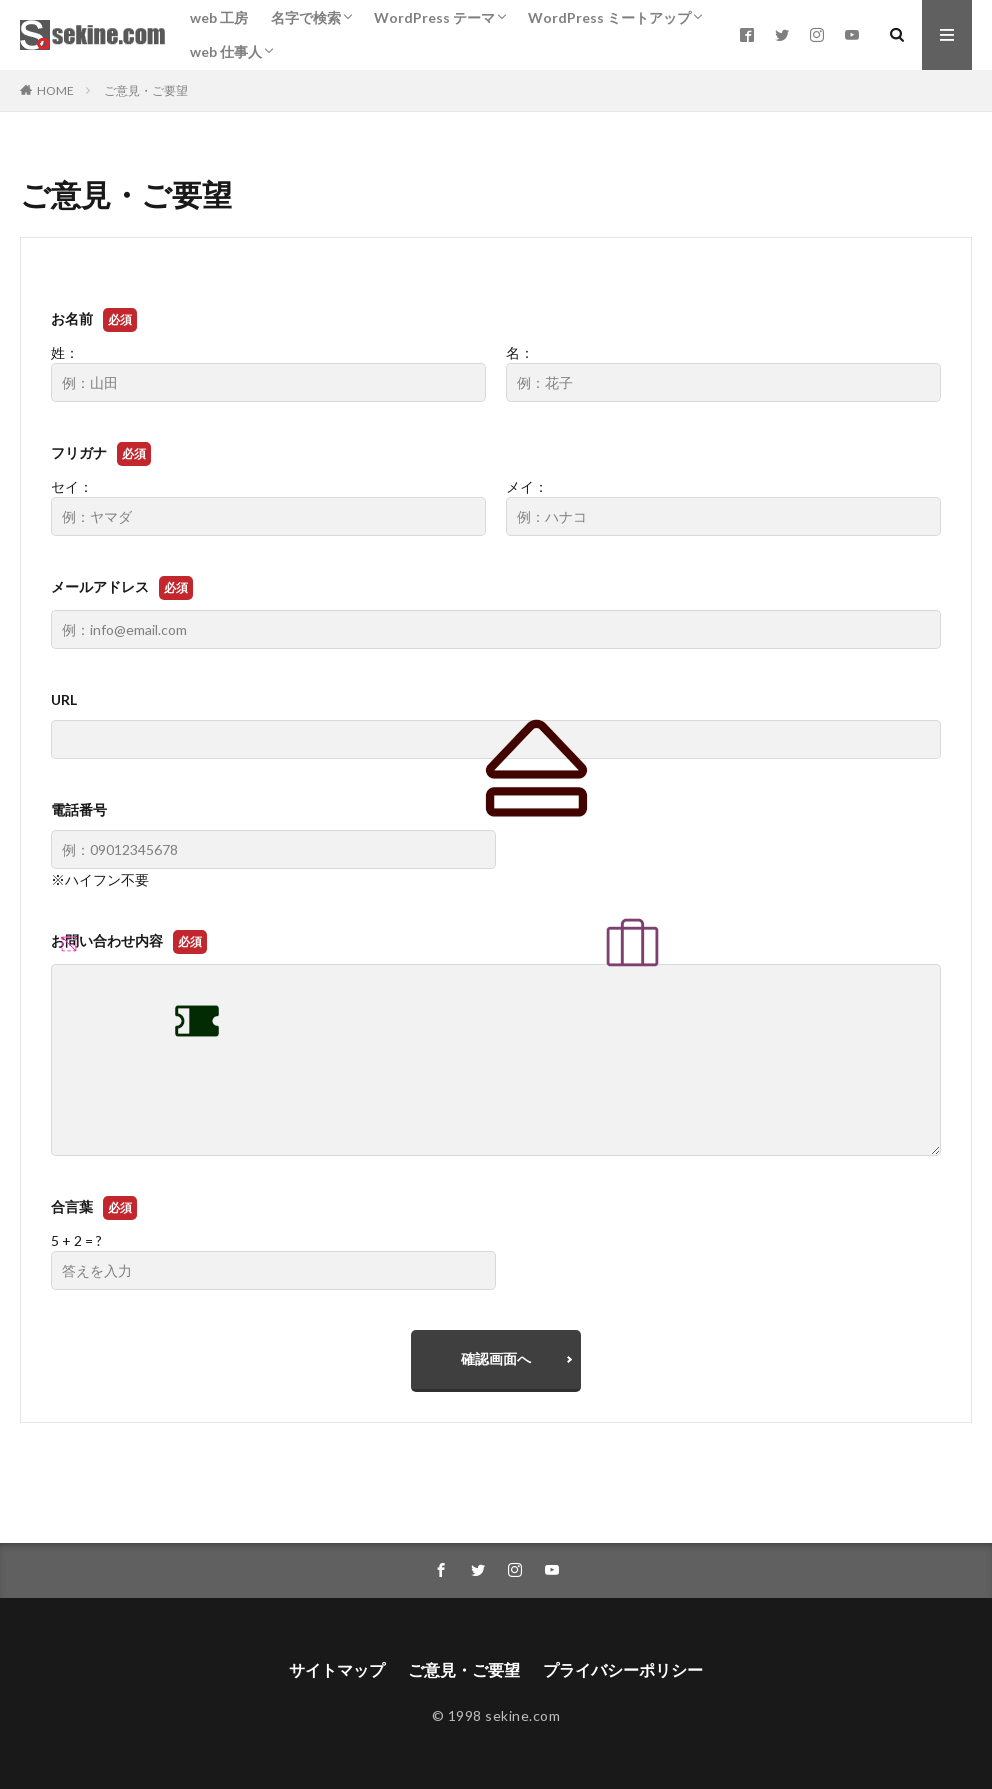 The height and width of the screenshot is (1789, 992). Describe the element at coordinates (197, 1021) in the screenshot. I see `view your tickets or passes` at that location.